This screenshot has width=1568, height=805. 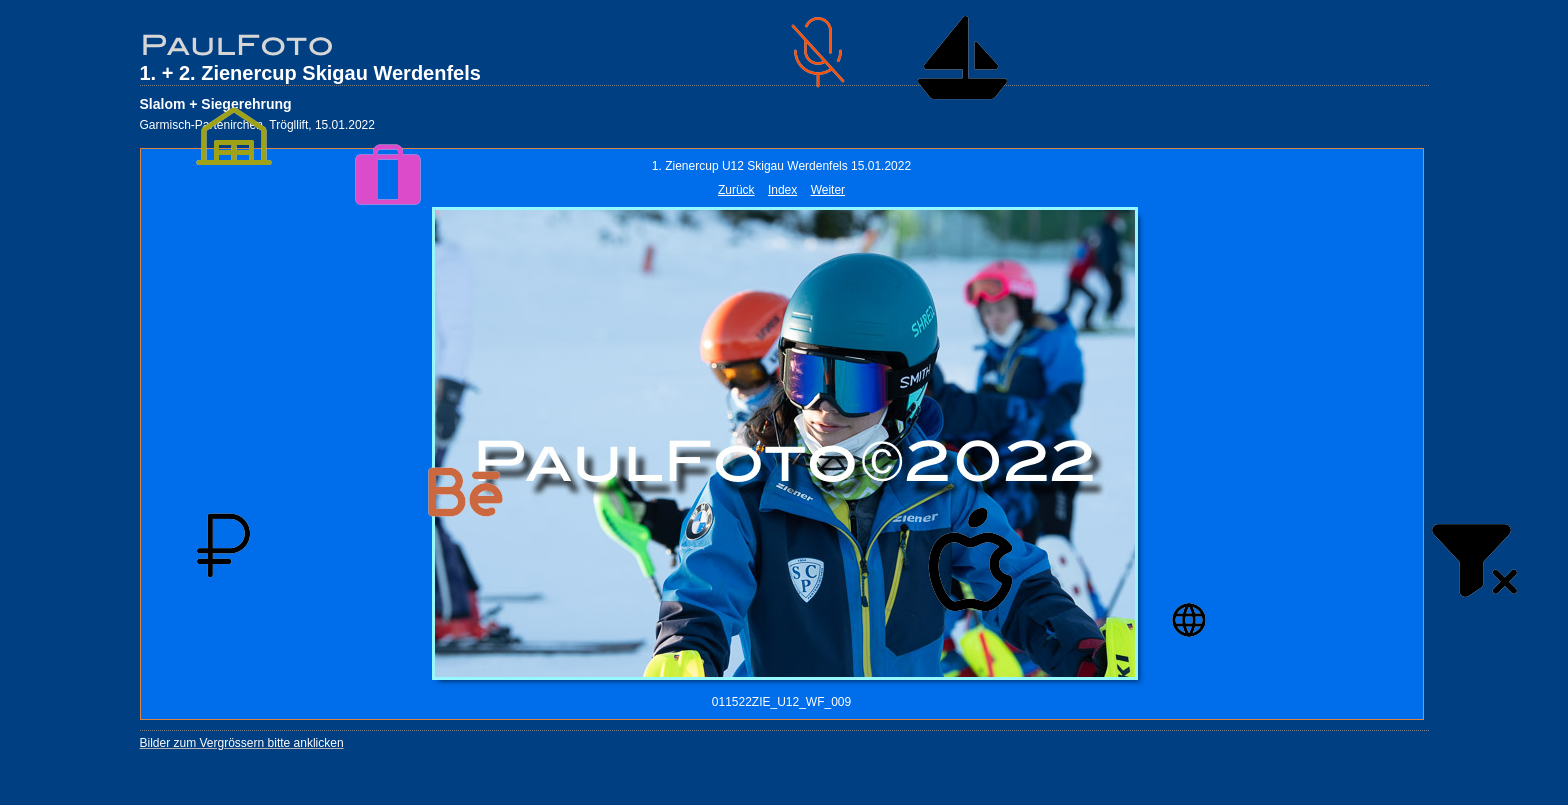 I want to click on access garage or parking controls, so click(x=234, y=140).